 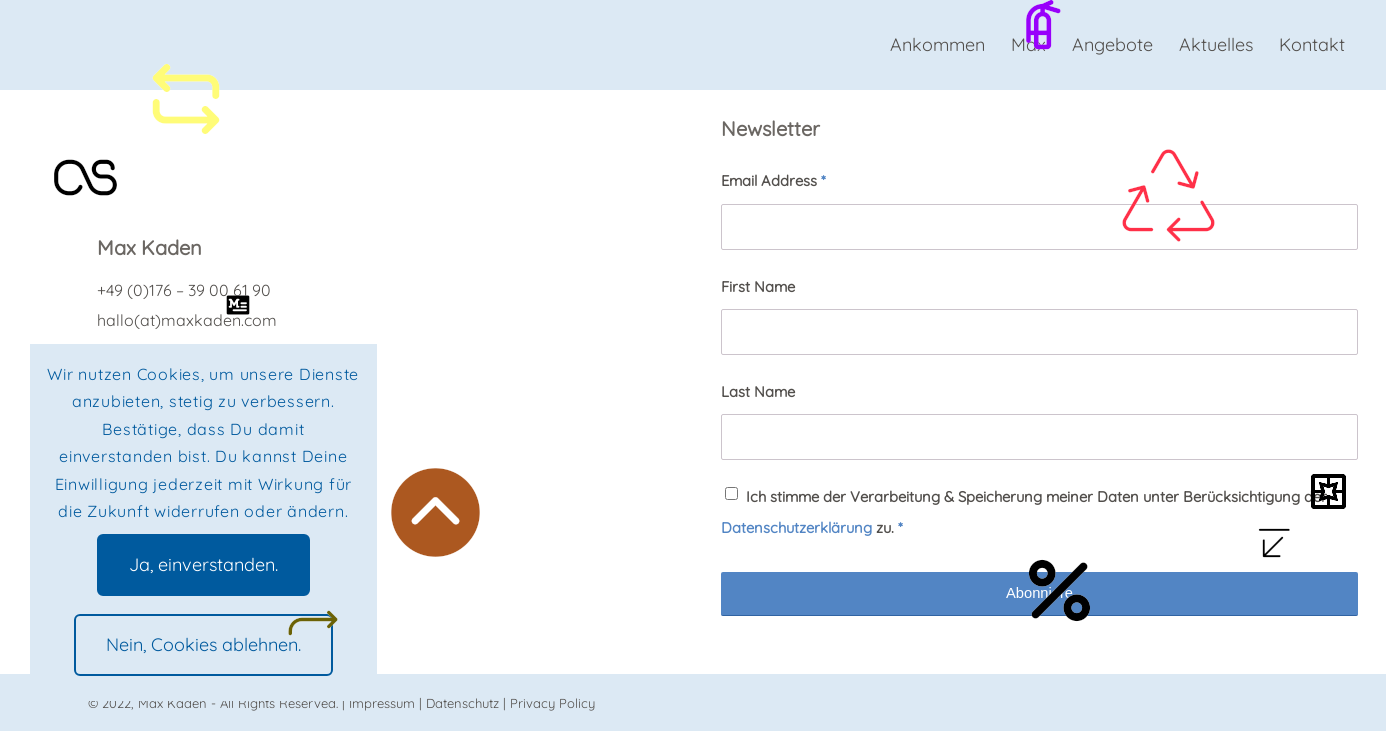 What do you see at coordinates (1328, 491) in the screenshot?
I see `view pages or documents` at bounding box center [1328, 491].